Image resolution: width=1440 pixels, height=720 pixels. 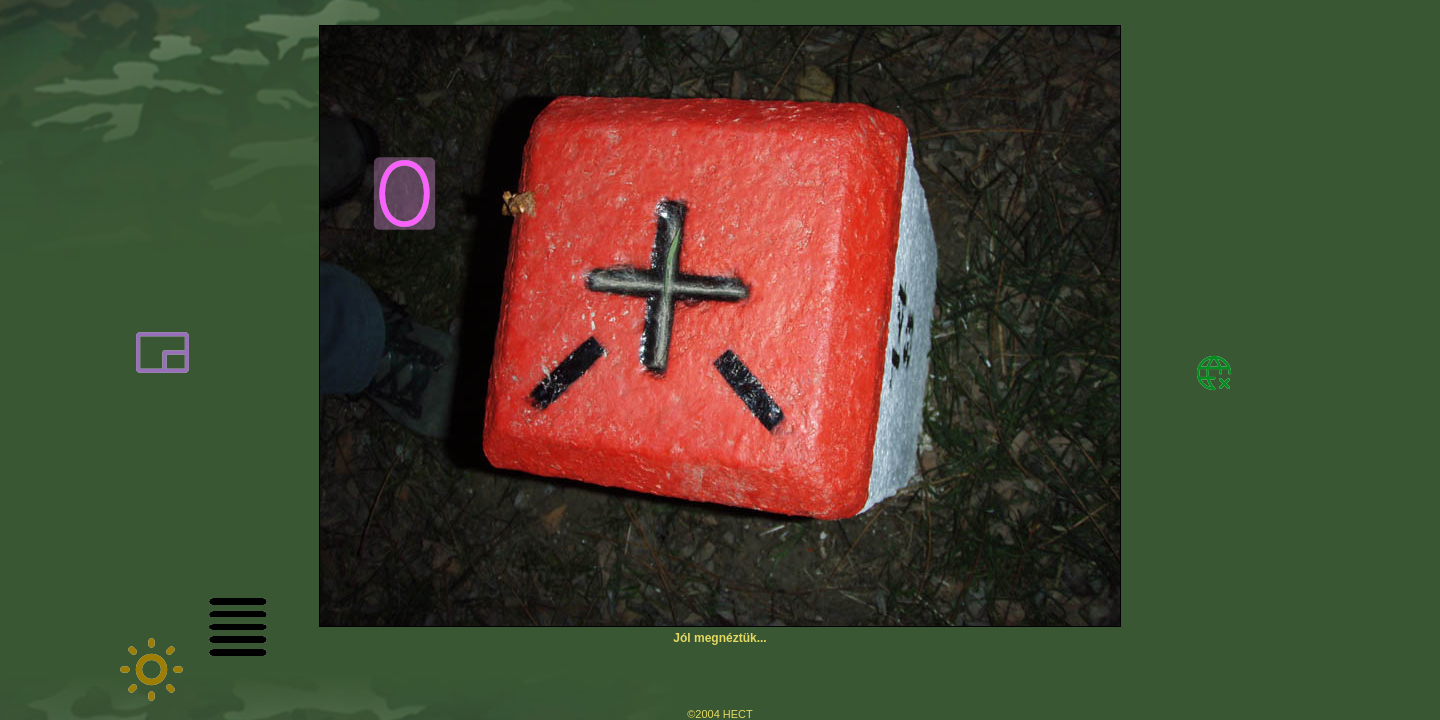 What do you see at coordinates (238, 627) in the screenshot?
I see `justify text alignment` at bounding box center [238, 627].